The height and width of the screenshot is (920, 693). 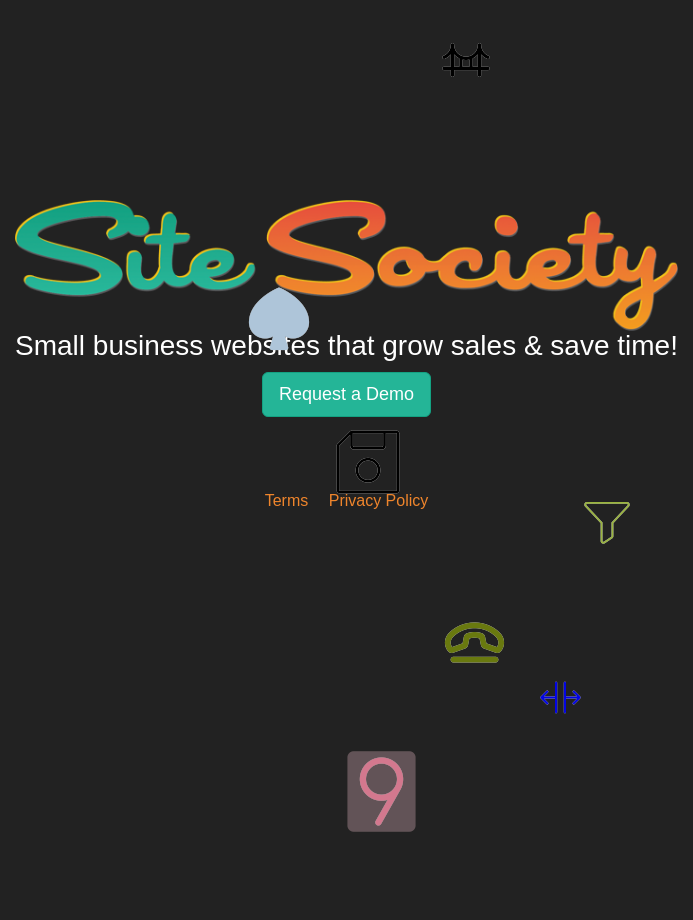 What do you see at coordinates (474, 642) in the screenshot?
I see `end the current phone call` at bounding box center [474, 642].